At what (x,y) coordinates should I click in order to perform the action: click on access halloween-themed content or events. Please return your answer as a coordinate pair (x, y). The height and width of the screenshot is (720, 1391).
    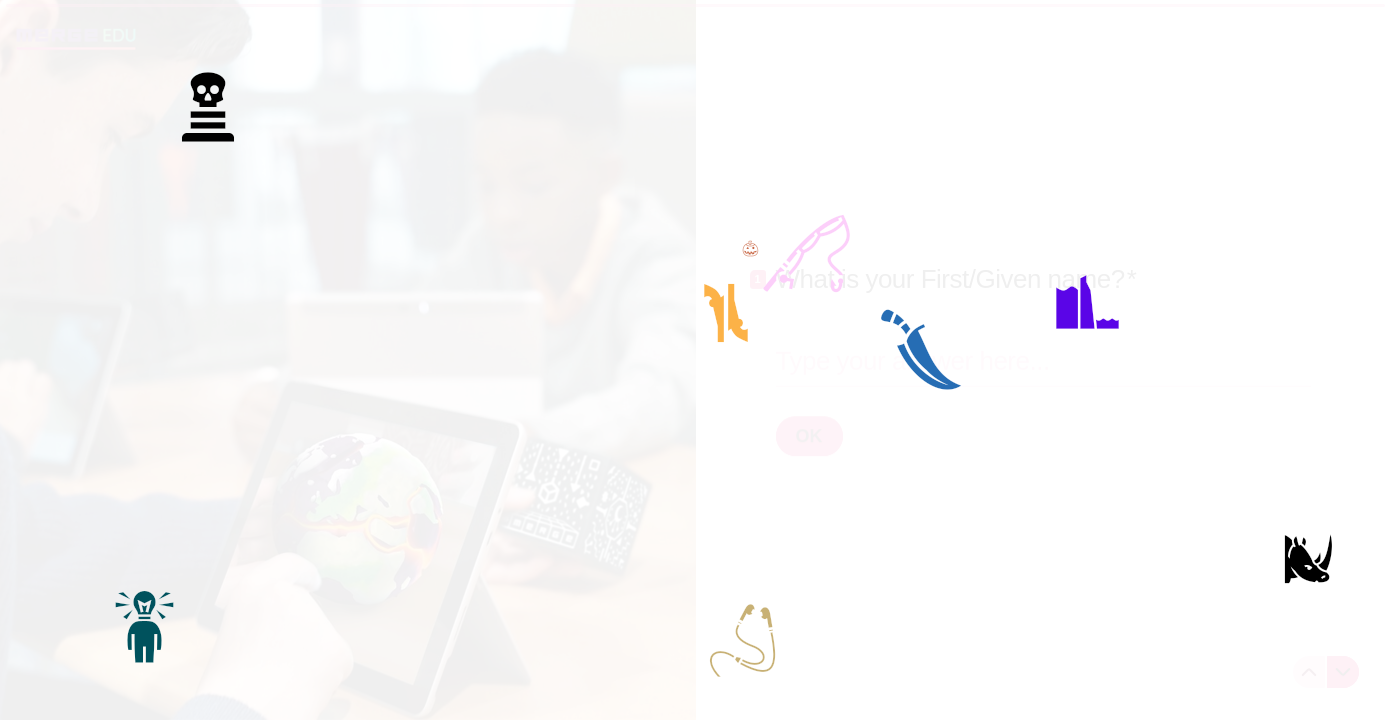
    Looking at the image, I should click on (750, 248).